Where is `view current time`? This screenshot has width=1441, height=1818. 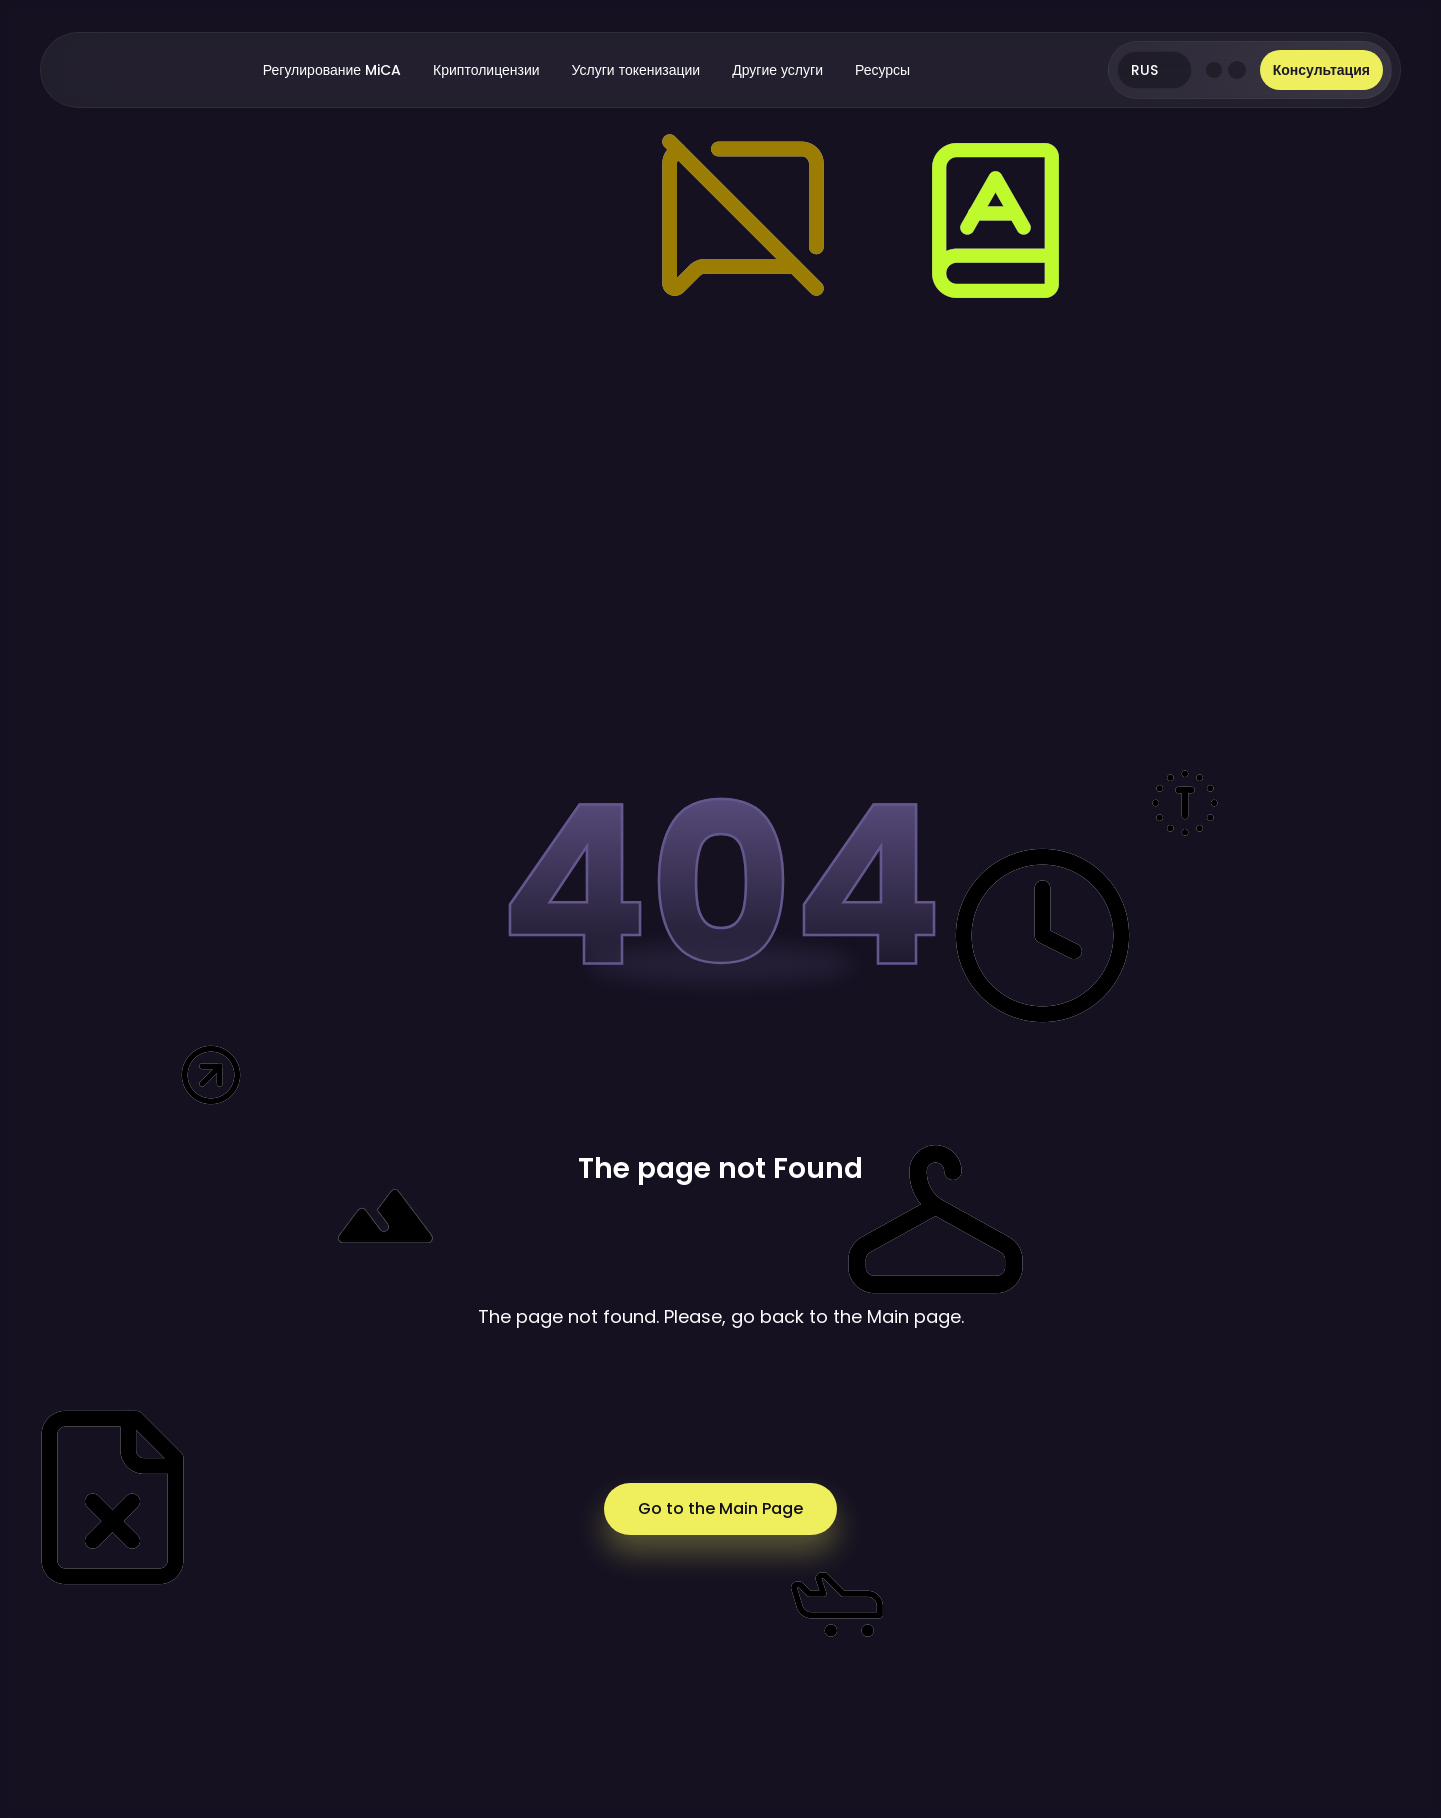 view current time is located at coordinates (1042, 935).